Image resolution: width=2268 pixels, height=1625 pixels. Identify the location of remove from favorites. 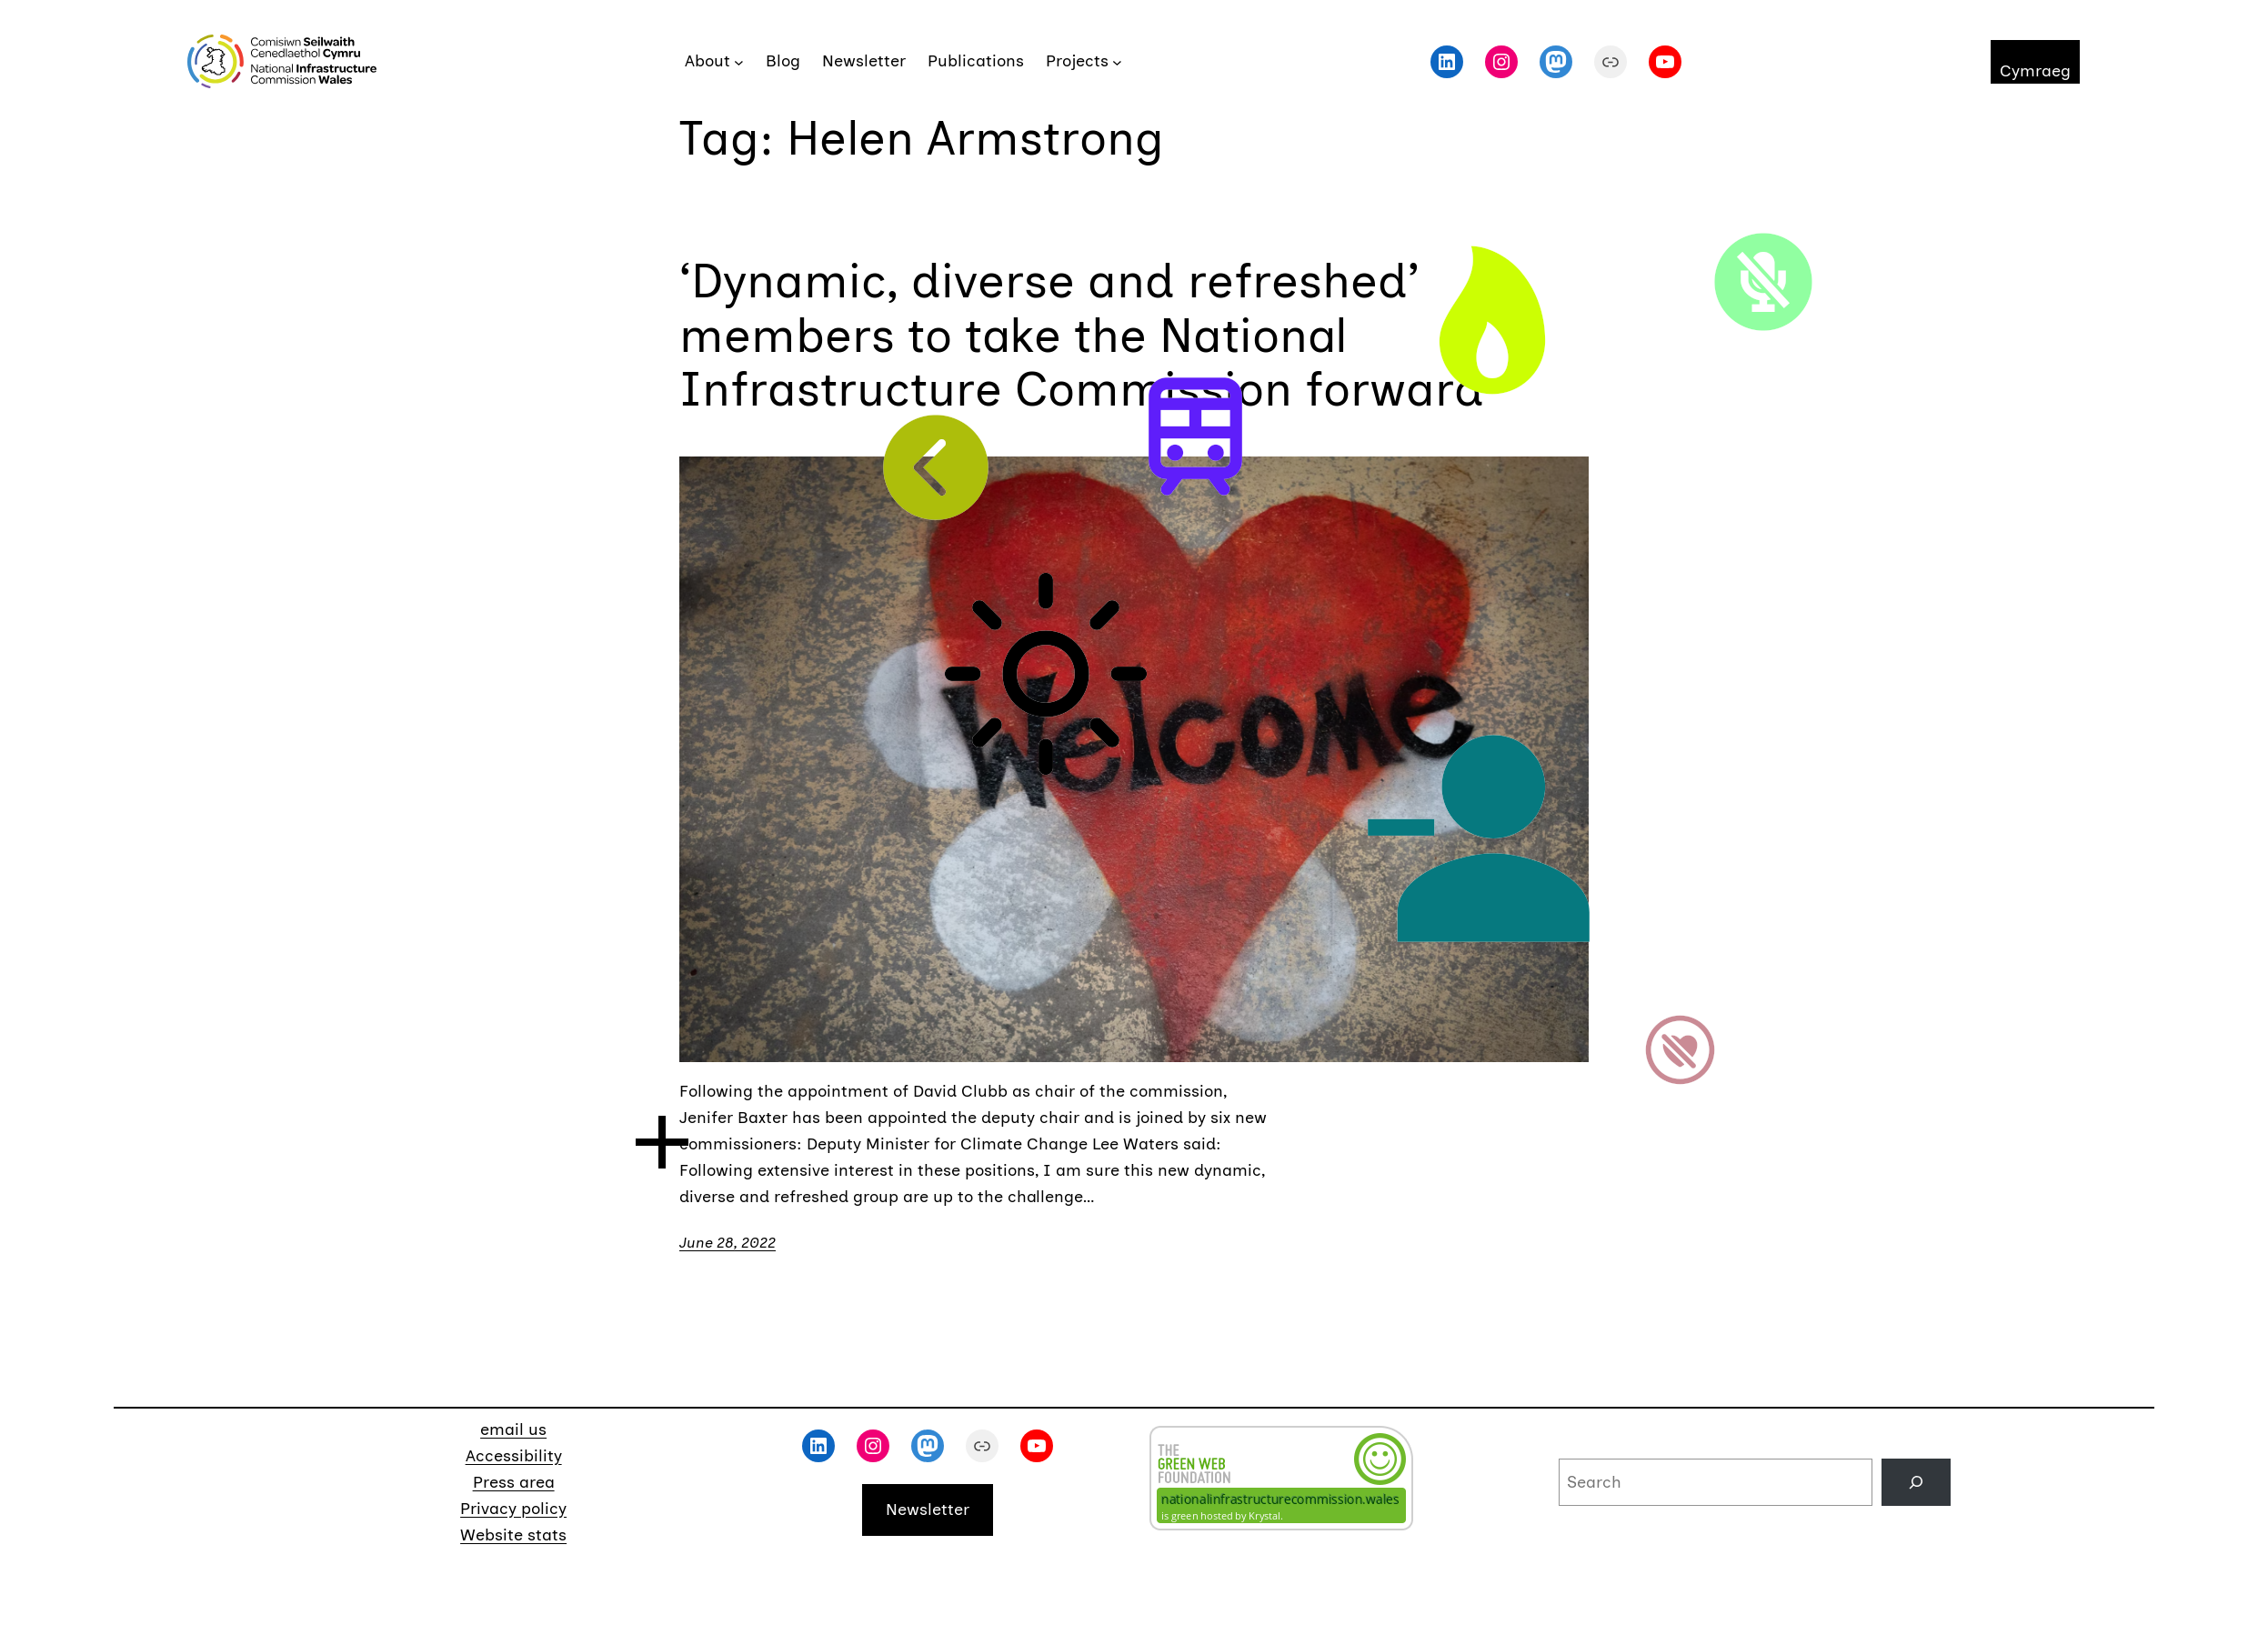
(1680, 1049).